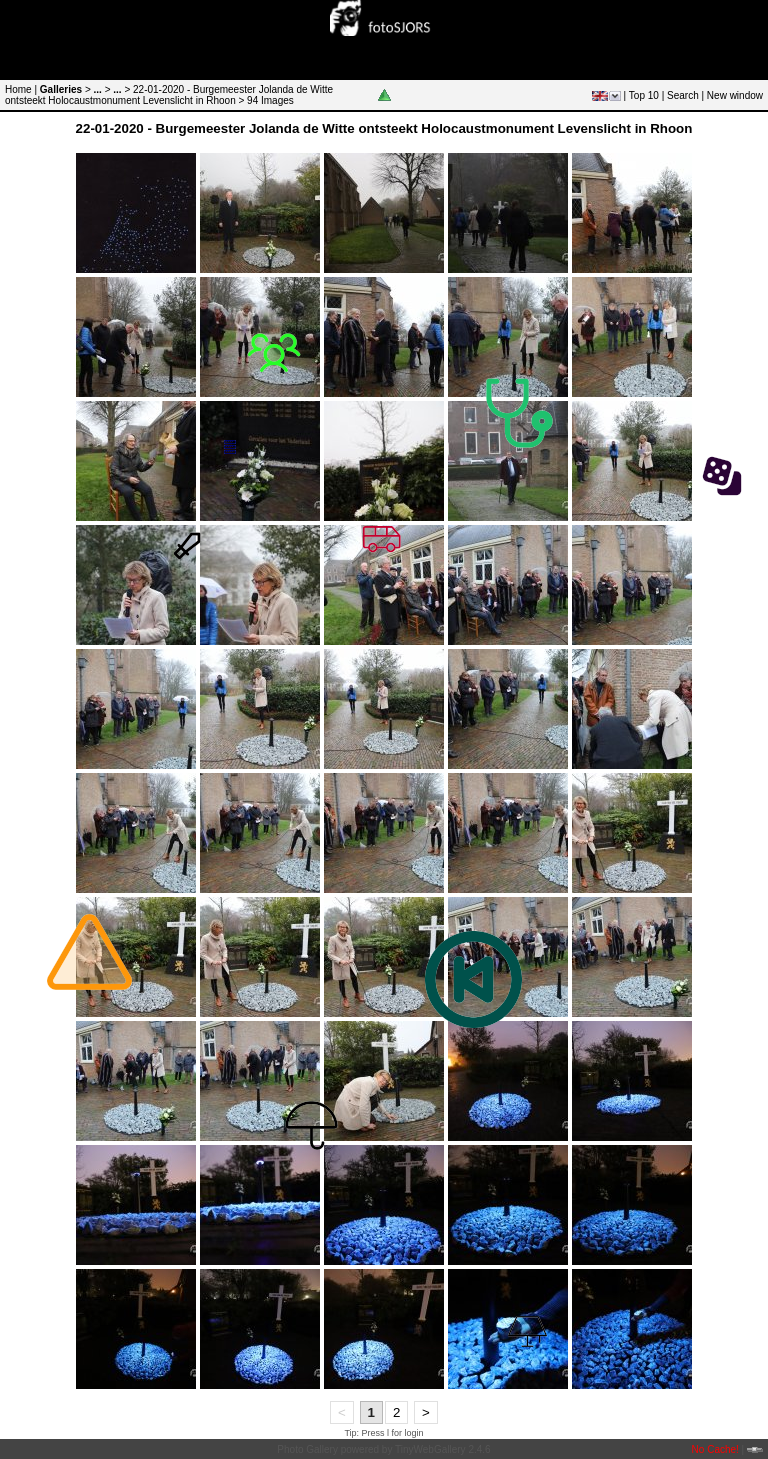  Describe the element at coordinates (187, 546) in the screenshot. I see `access combat or battle features` at that location.